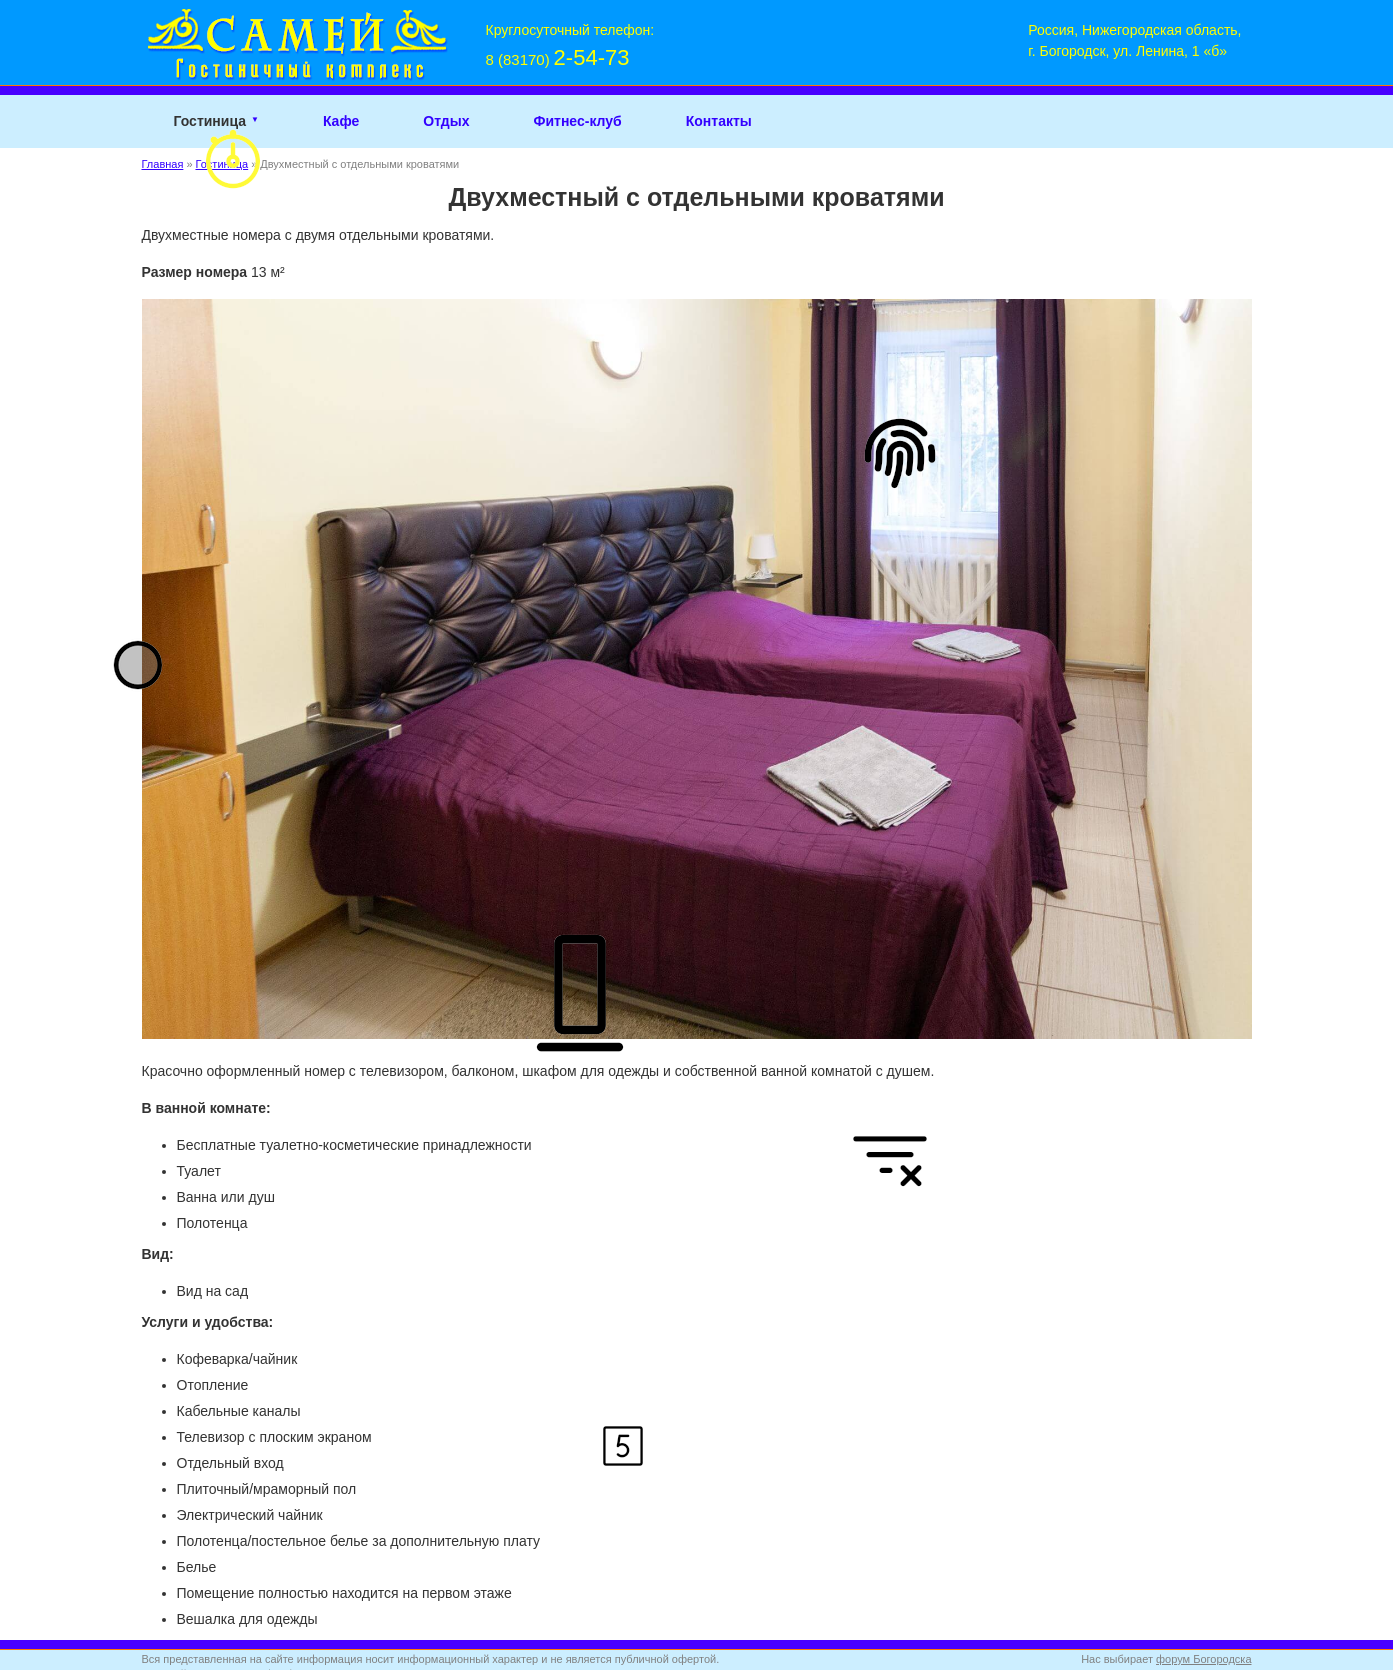 Image resolution: width=1393 pixels, height=1670 pixels. I want to click on start or view a timer, so click(233, 159).